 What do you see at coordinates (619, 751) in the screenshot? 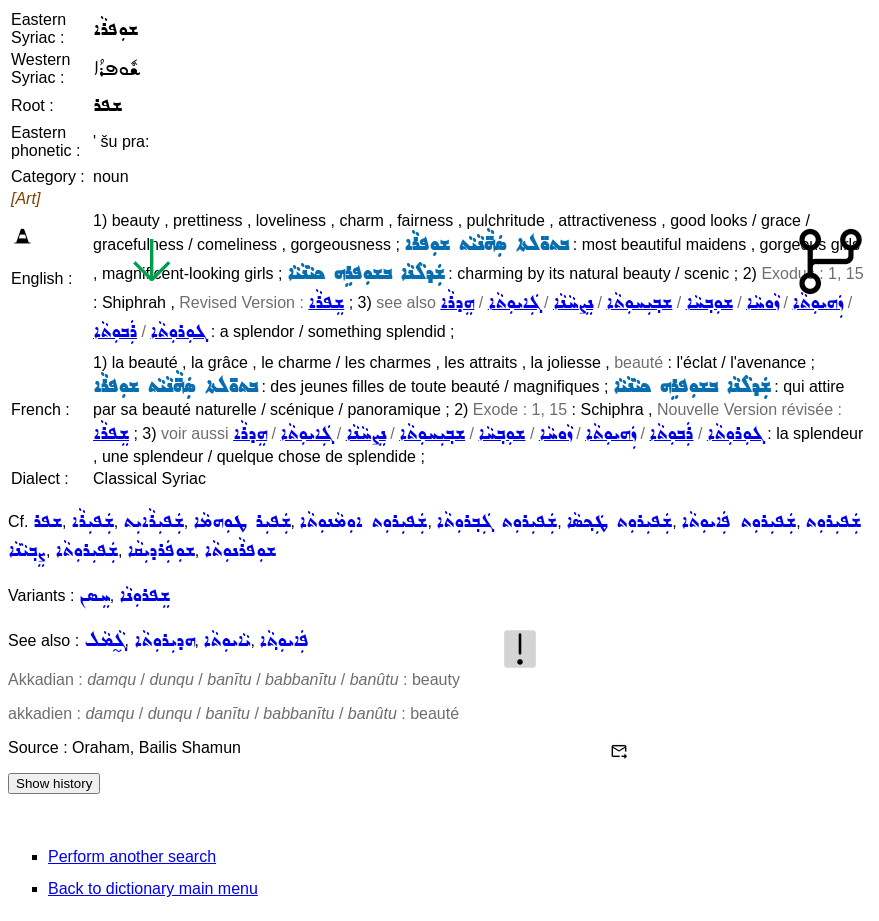
I see `forward an email to another recipient` at bounding box center [619, 751].